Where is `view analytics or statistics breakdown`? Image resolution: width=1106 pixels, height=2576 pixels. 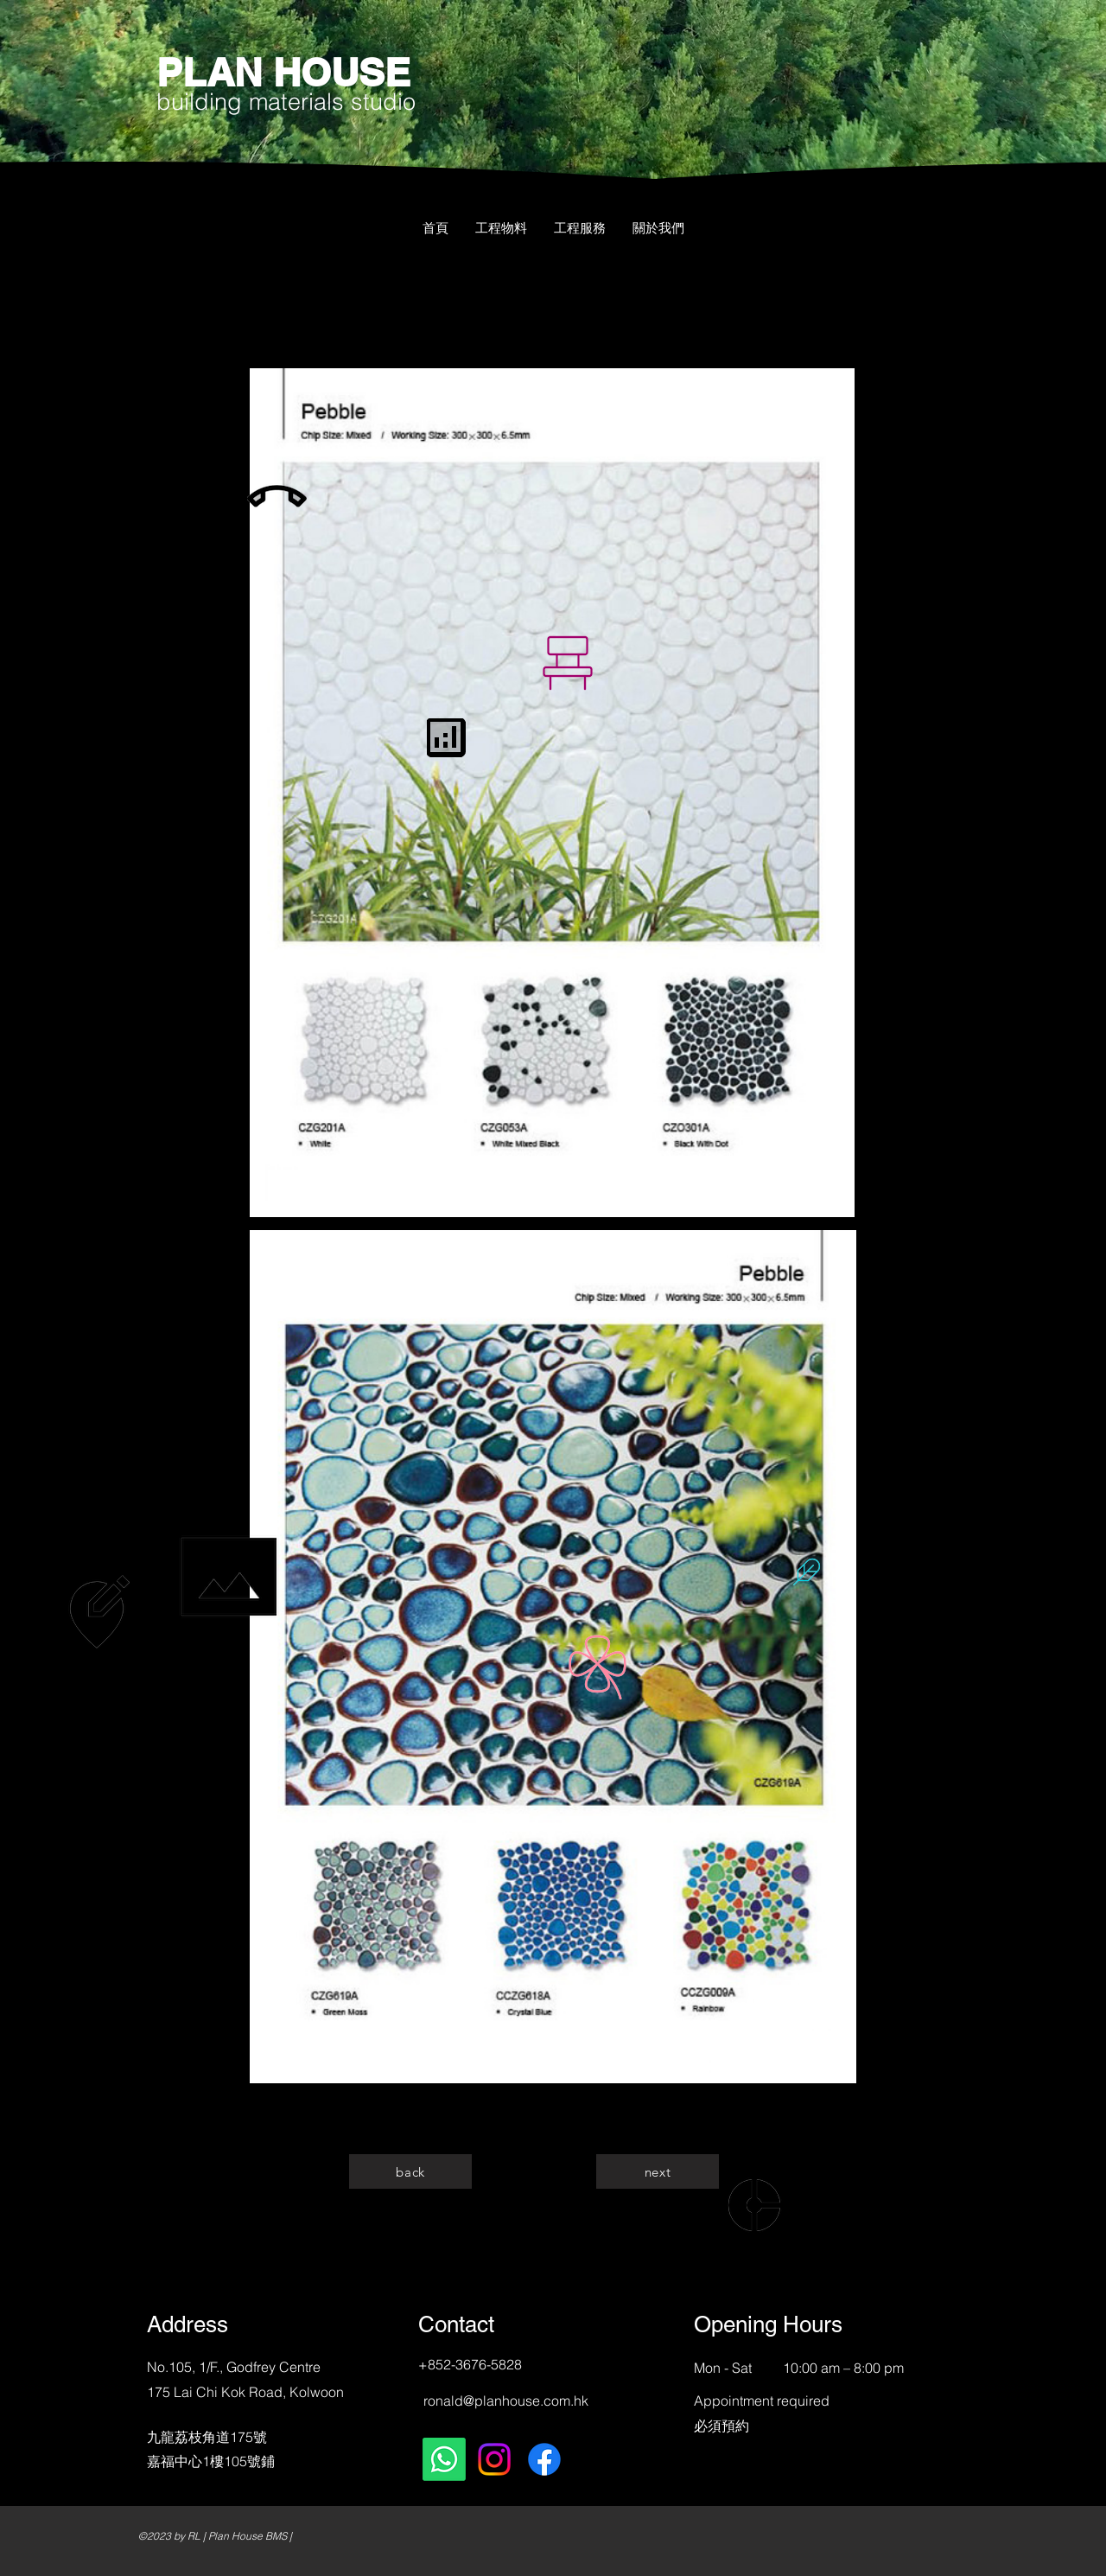
view analytics or statistics breakdown is located at coordinates (754, 2205).